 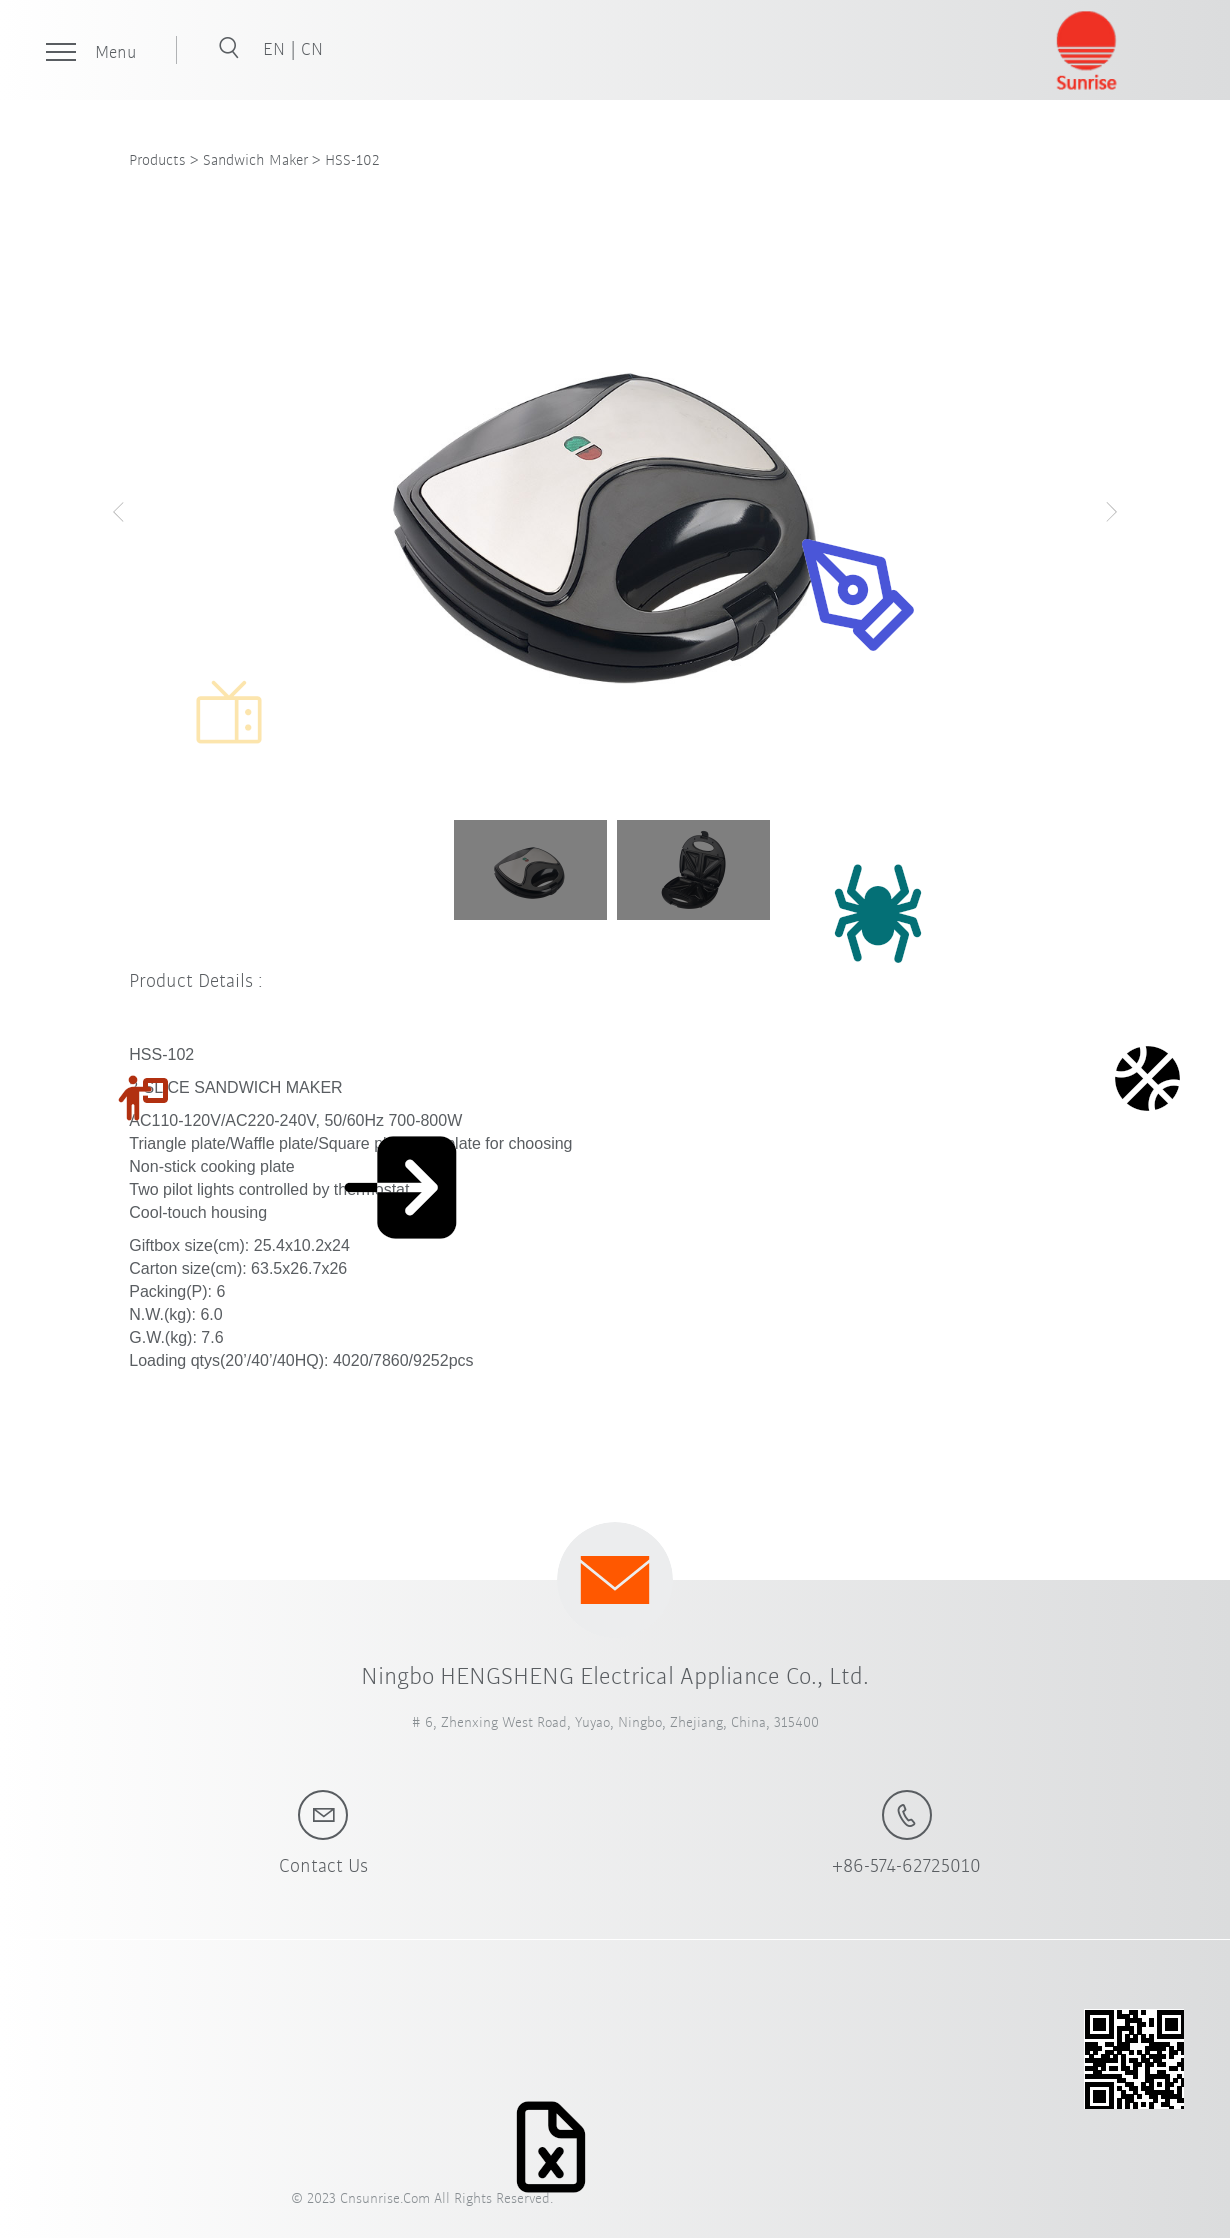 I want to click on access presentation or teaching mode, so click(x=143, y=1098).